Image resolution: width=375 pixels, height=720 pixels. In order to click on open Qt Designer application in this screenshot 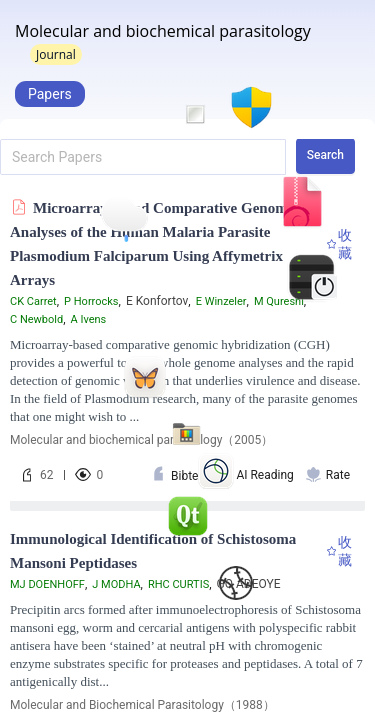, I will do `click(188, 516)`.